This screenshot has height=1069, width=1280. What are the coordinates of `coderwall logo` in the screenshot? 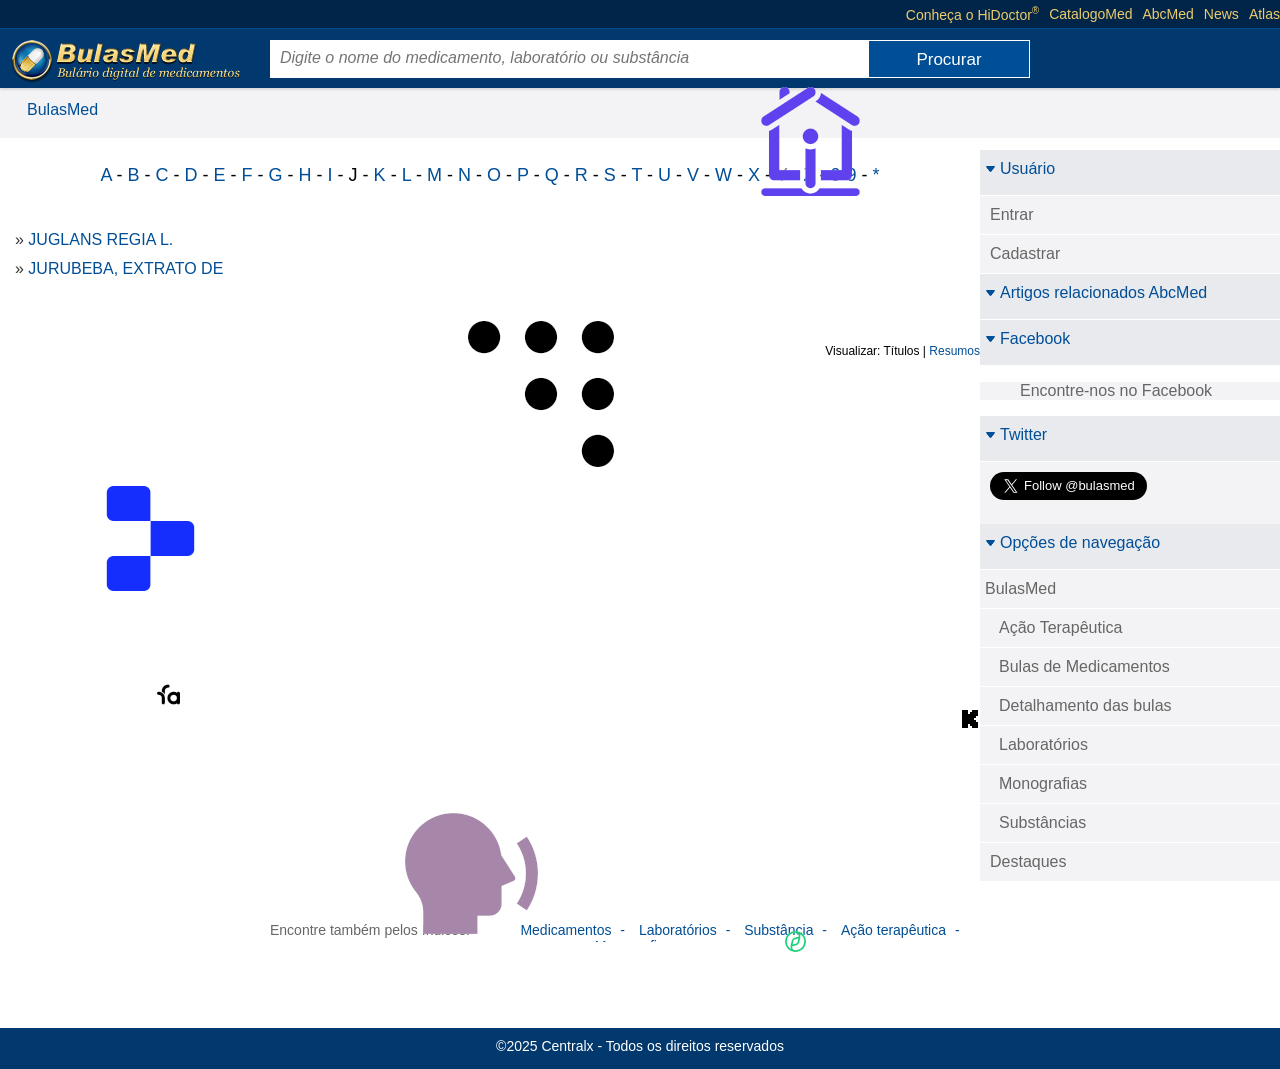 It's located at (541, 394).